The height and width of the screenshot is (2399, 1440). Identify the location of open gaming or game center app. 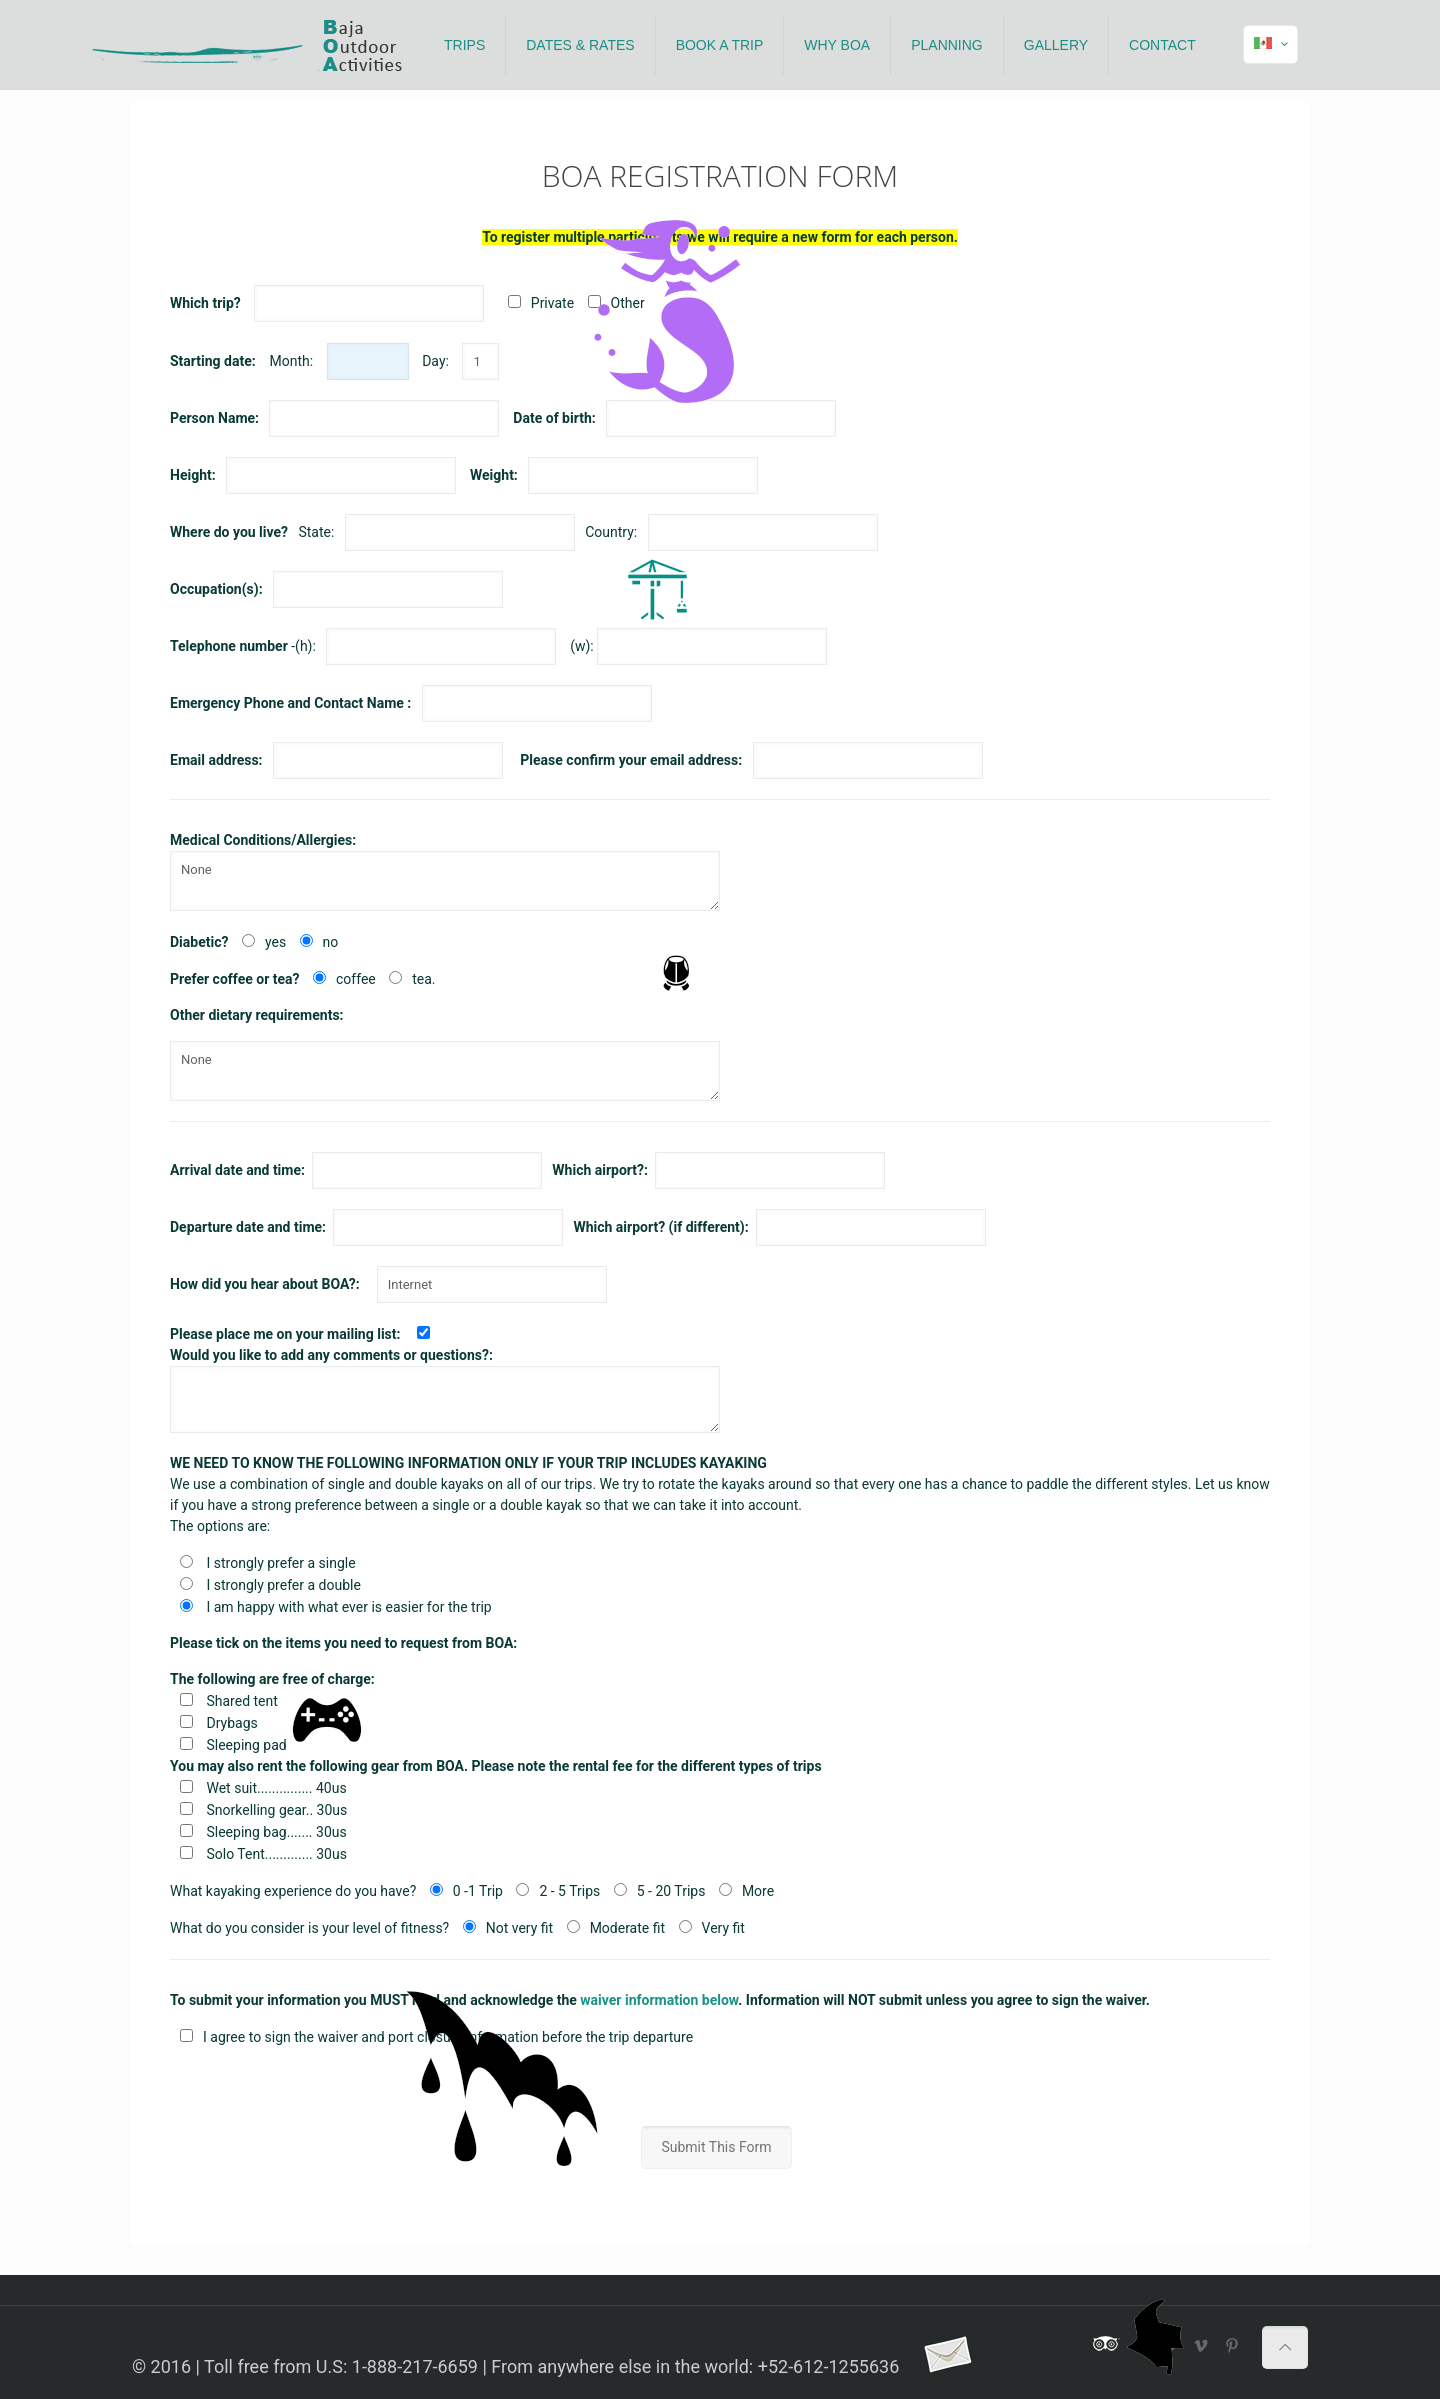
(327, 1720).